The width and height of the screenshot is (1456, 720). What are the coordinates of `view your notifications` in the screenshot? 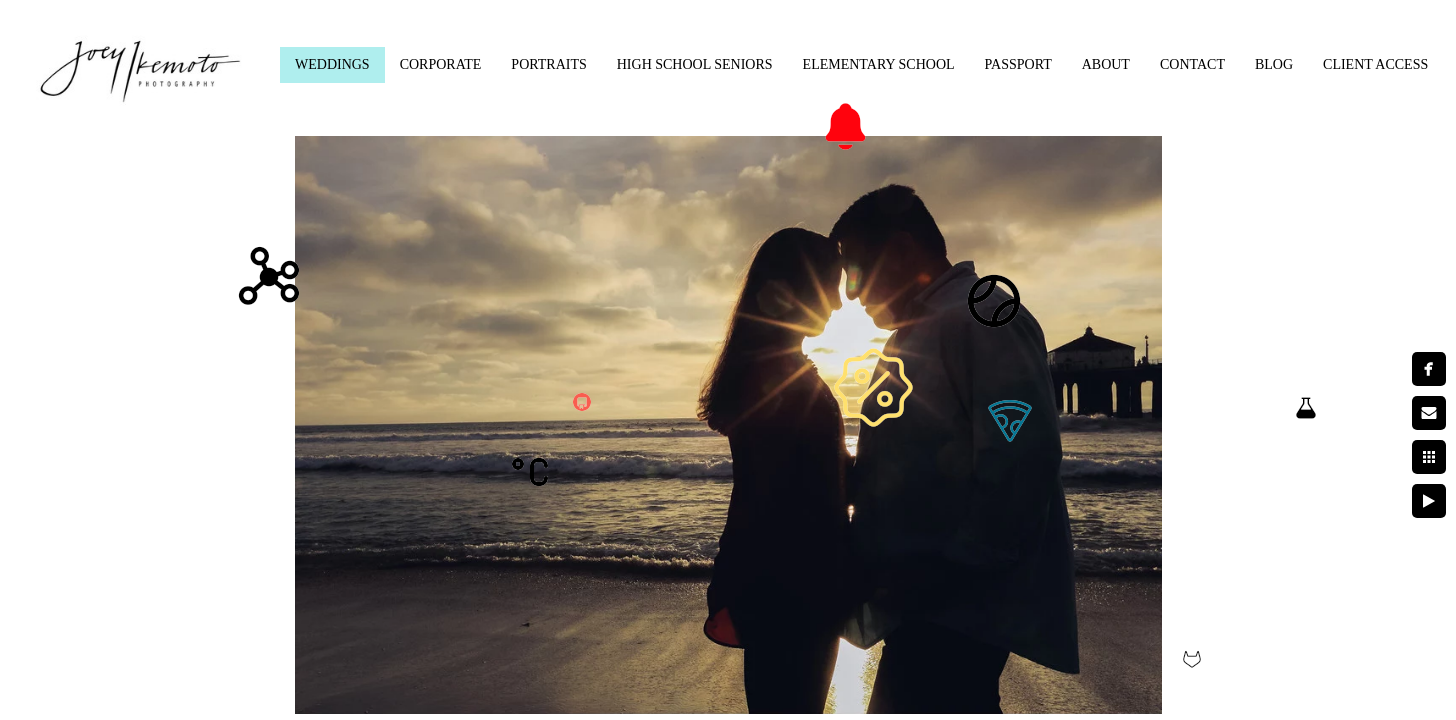 It's located at (845, 126).